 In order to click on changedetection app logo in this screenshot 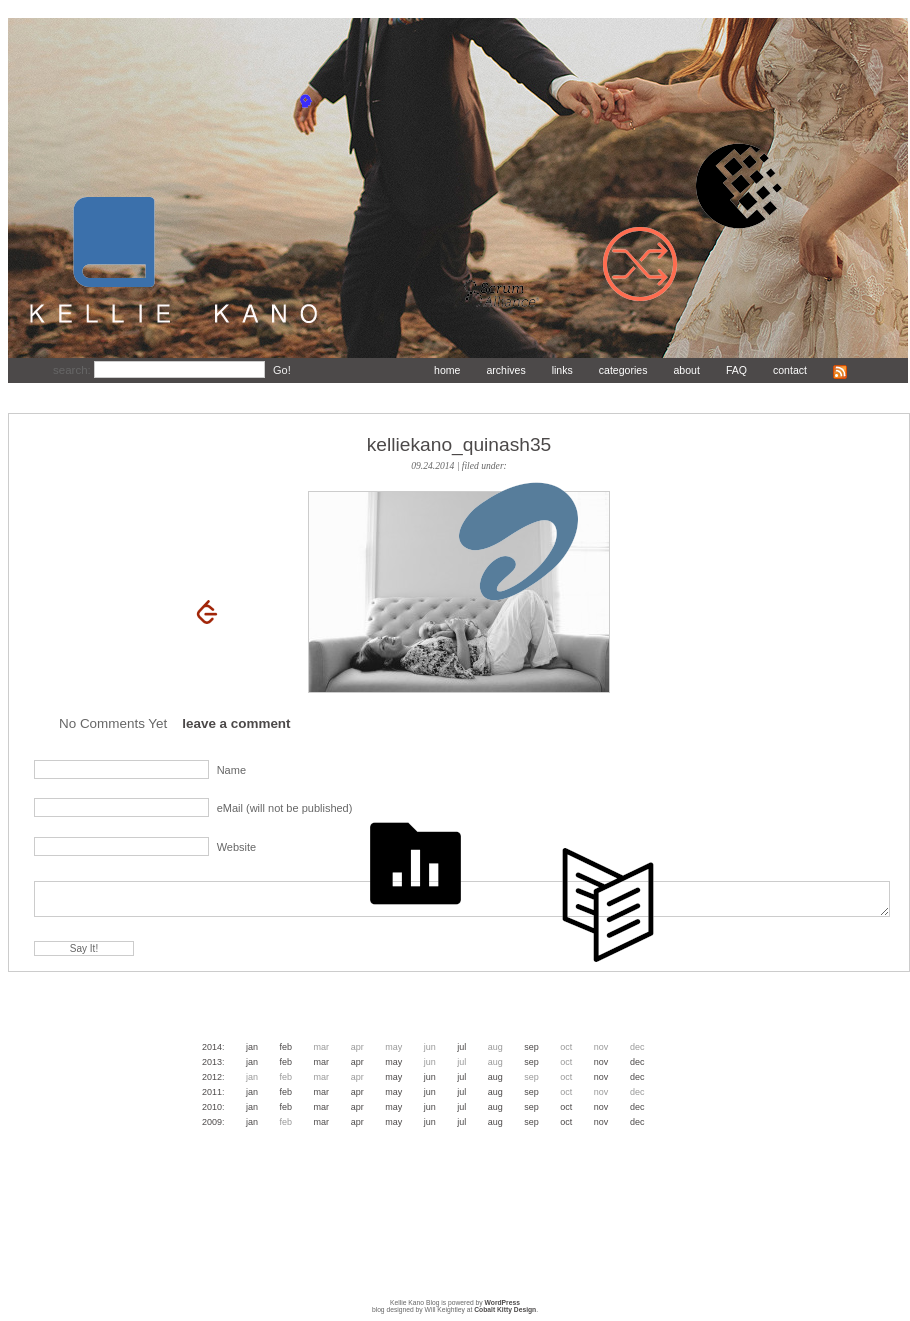, I will do `click(640, 264)`.